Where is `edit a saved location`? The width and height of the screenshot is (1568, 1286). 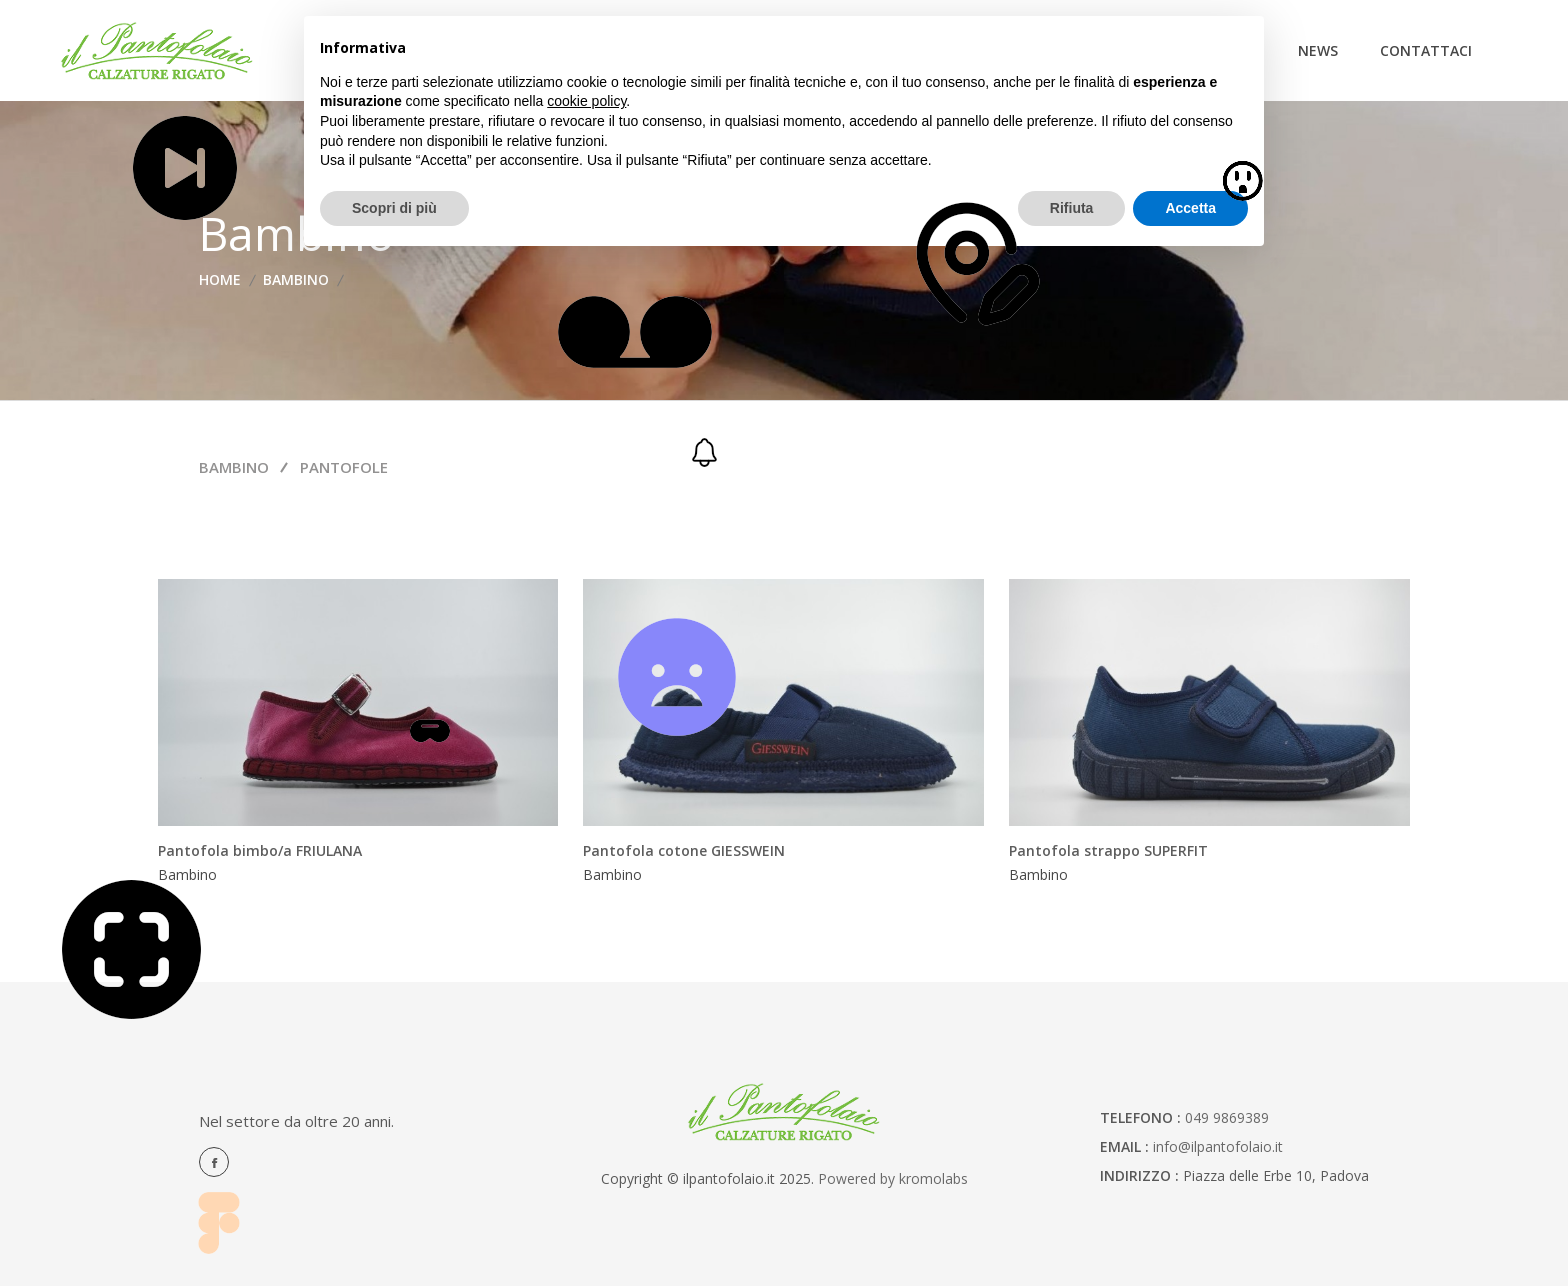
edit a saved location is located at coordinates (978, 264).